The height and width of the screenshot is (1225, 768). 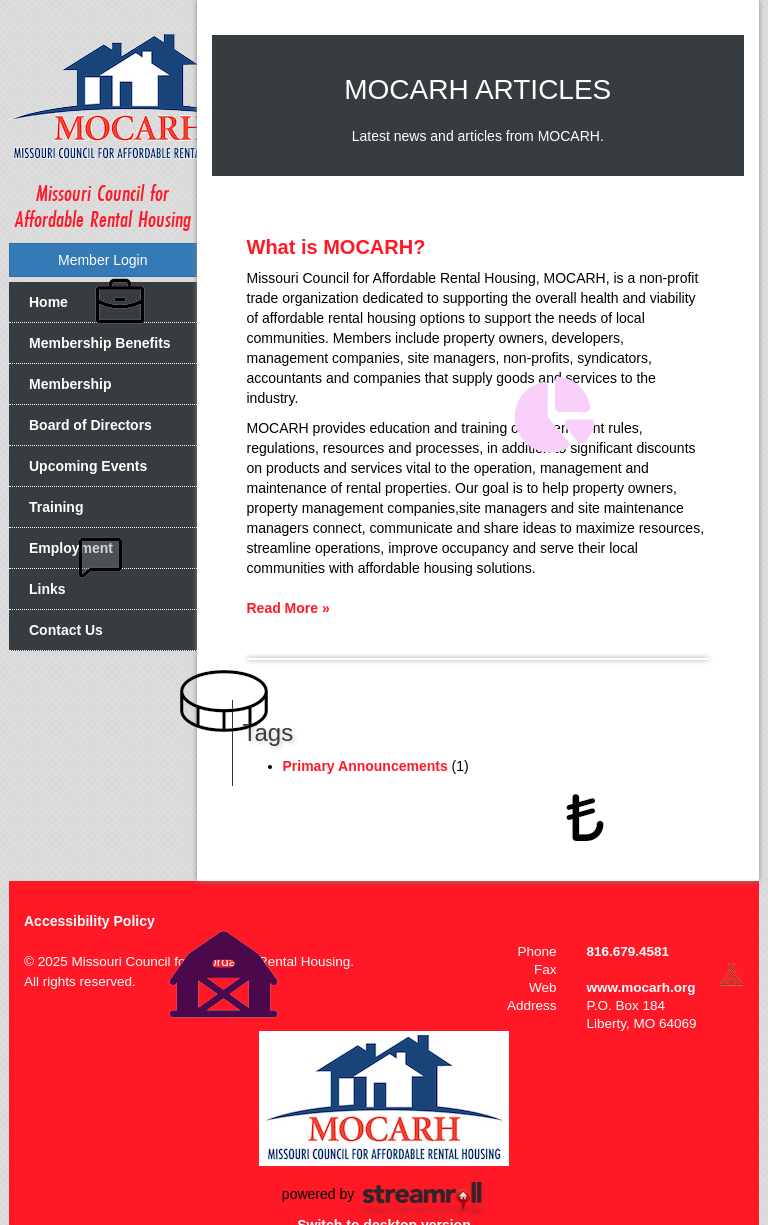 What do you see at coordinates (731, 975) in the screenshot?
I see `view camping or outdoor accommodations` at bounding box center [731, 975].